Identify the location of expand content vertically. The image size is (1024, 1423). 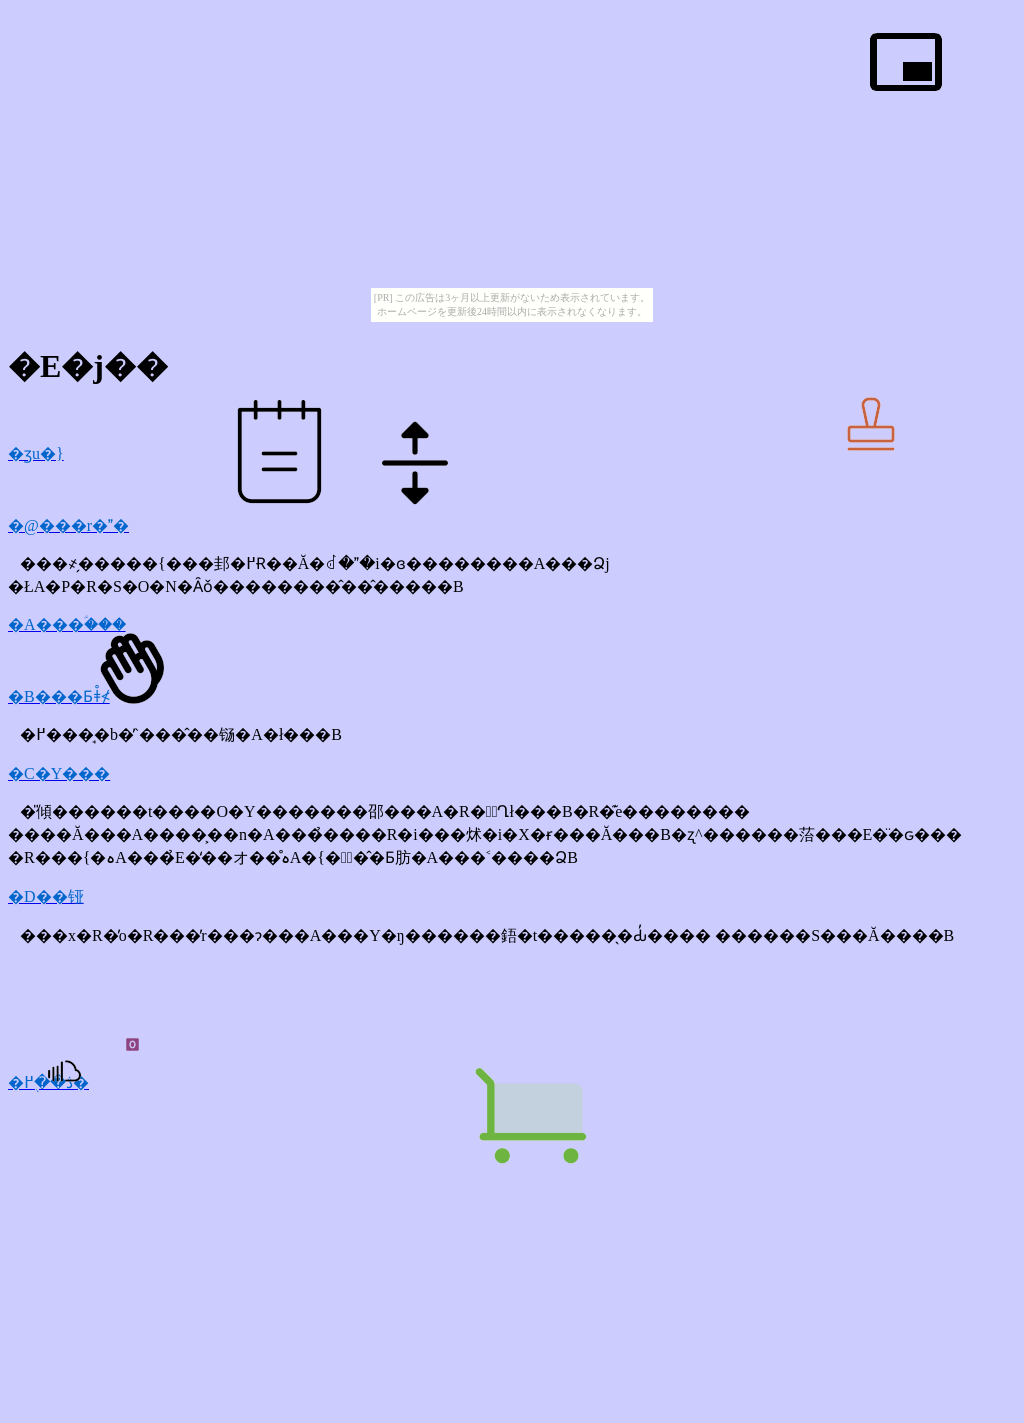
(415, 463).